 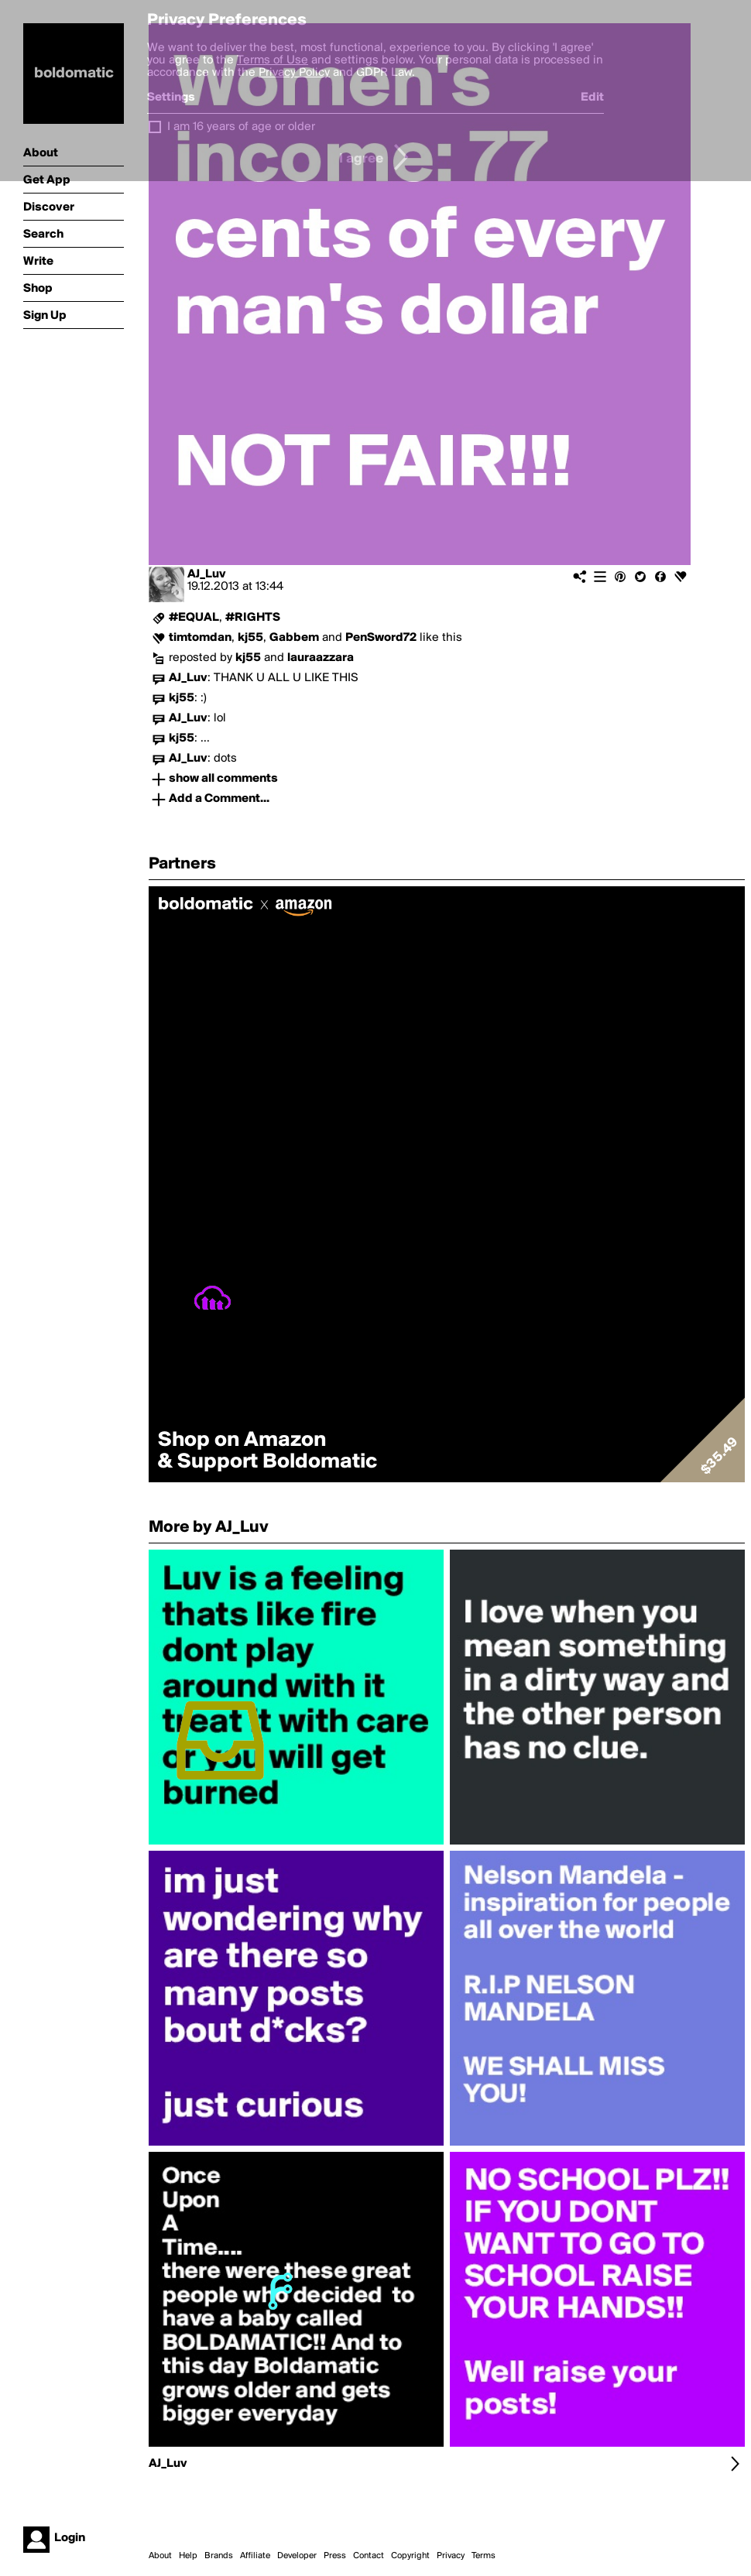 What do you see at coordinates (220, 1740) in the screenshot?
I see `view your inbox` at bounding box center [220, 1740].